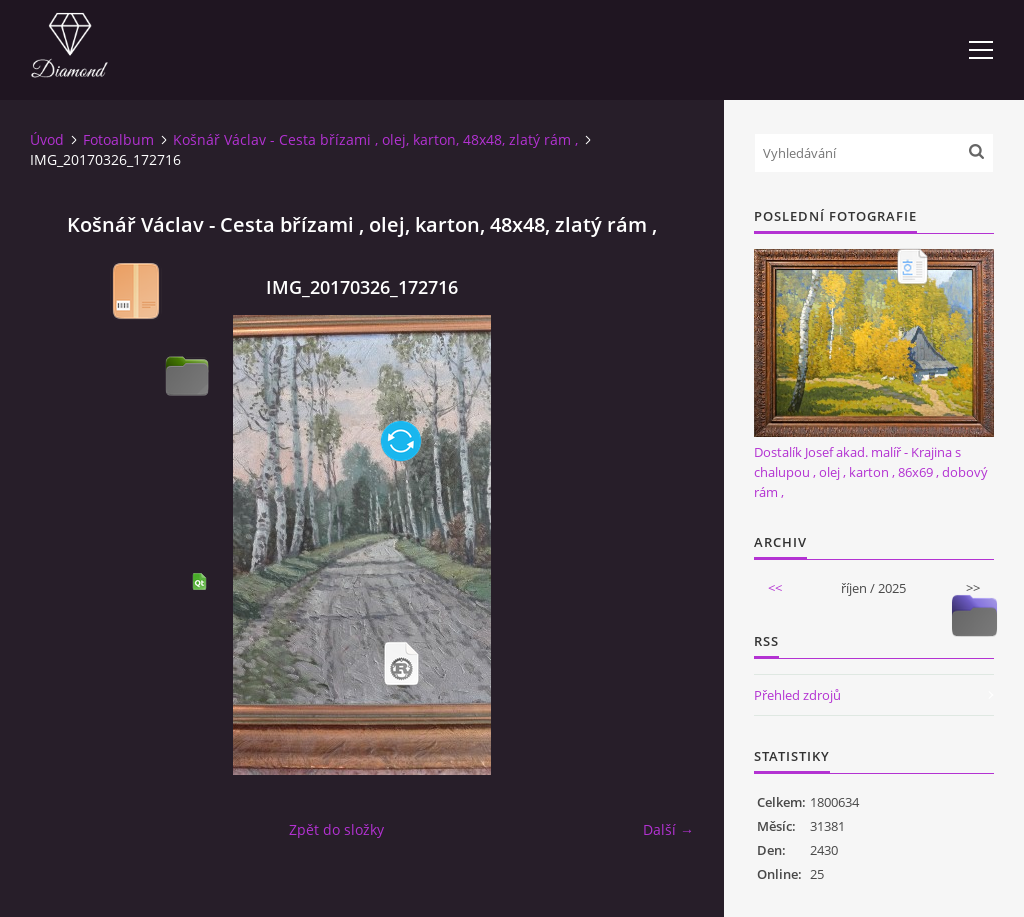 The height and width of the screenshot is (917, 1024). What do you see at coordinates (912, 266) in the screenshot?
I see `a hancom hangul word processor document file` at bounding box center [912, 266].